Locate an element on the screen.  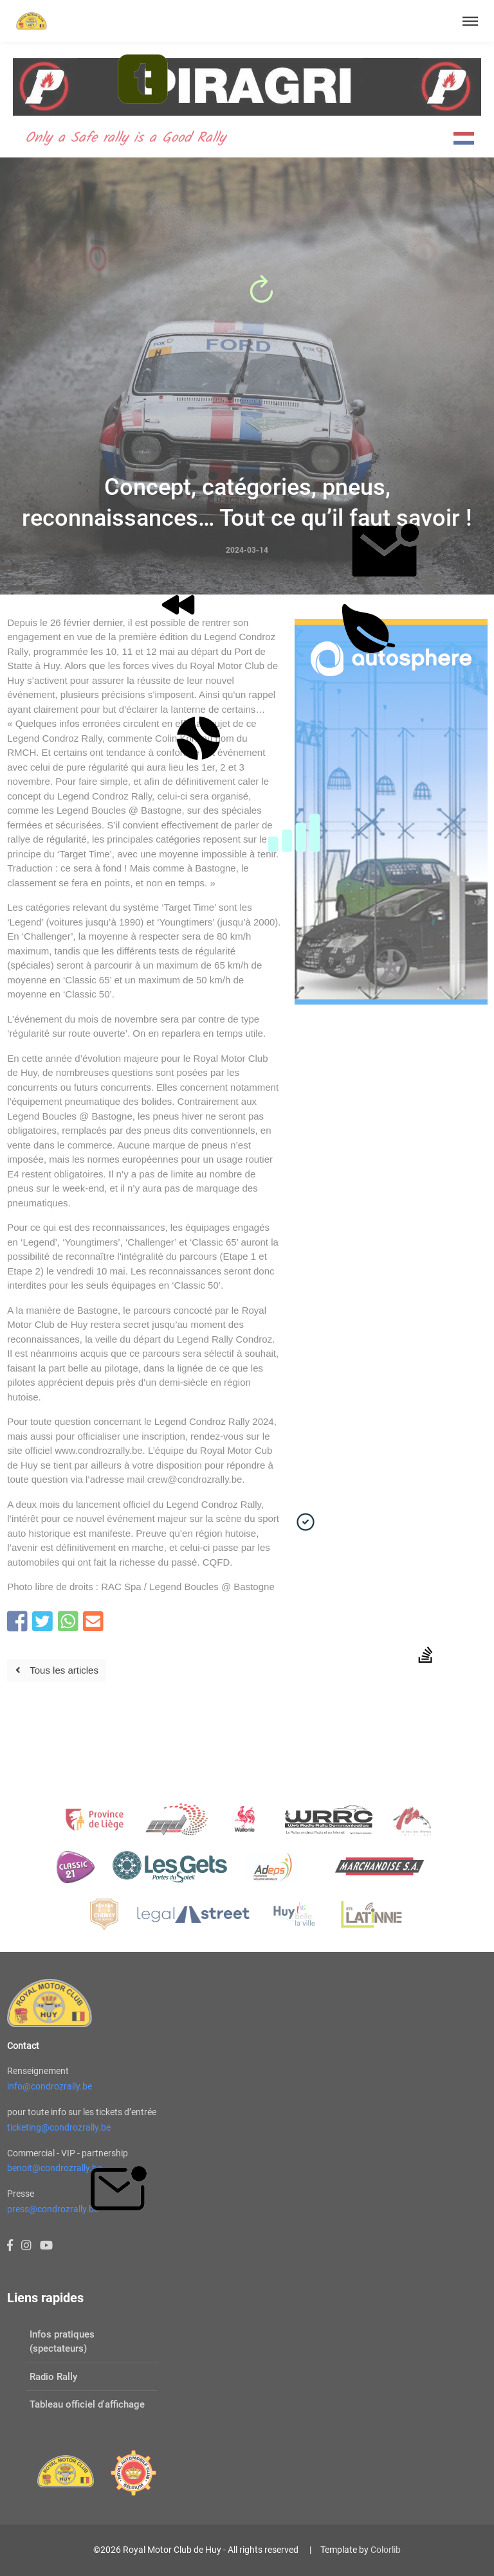
access tennis or sports-related features is located at coordinates (198, 738).